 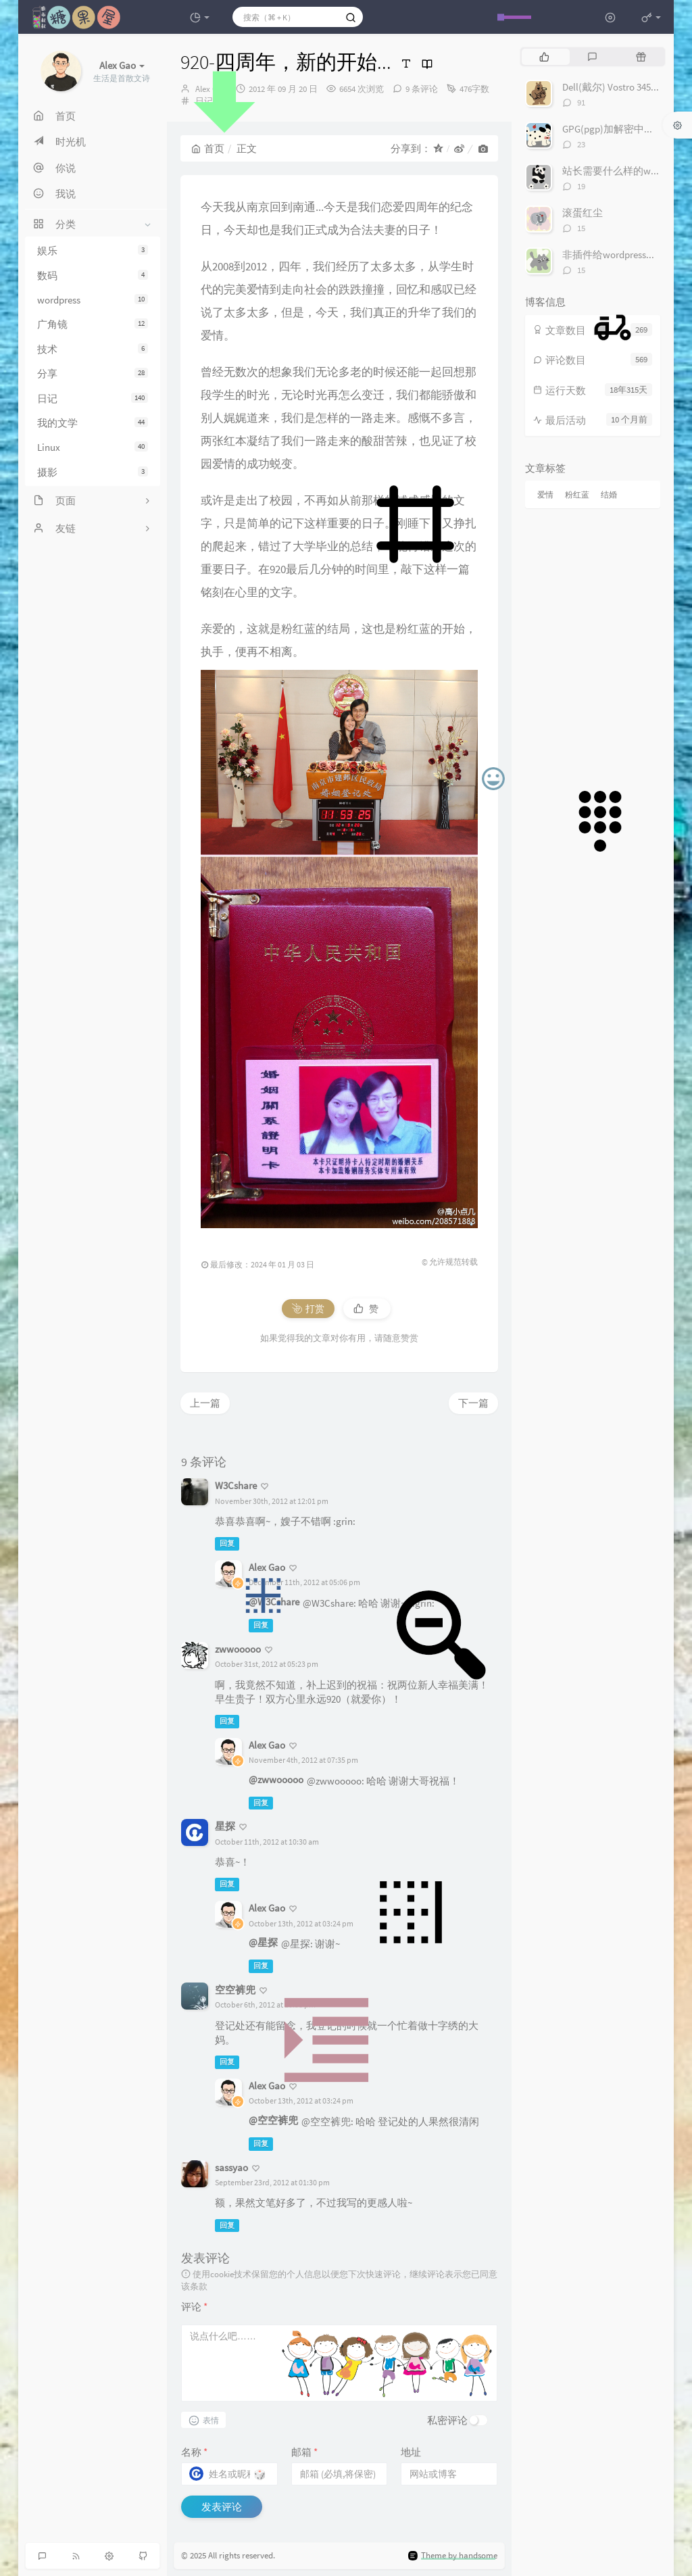 What do you see at coordinates (600, 821) in the screenshot?
I see `open the phone dial pad` at bounding box center [600, 821].